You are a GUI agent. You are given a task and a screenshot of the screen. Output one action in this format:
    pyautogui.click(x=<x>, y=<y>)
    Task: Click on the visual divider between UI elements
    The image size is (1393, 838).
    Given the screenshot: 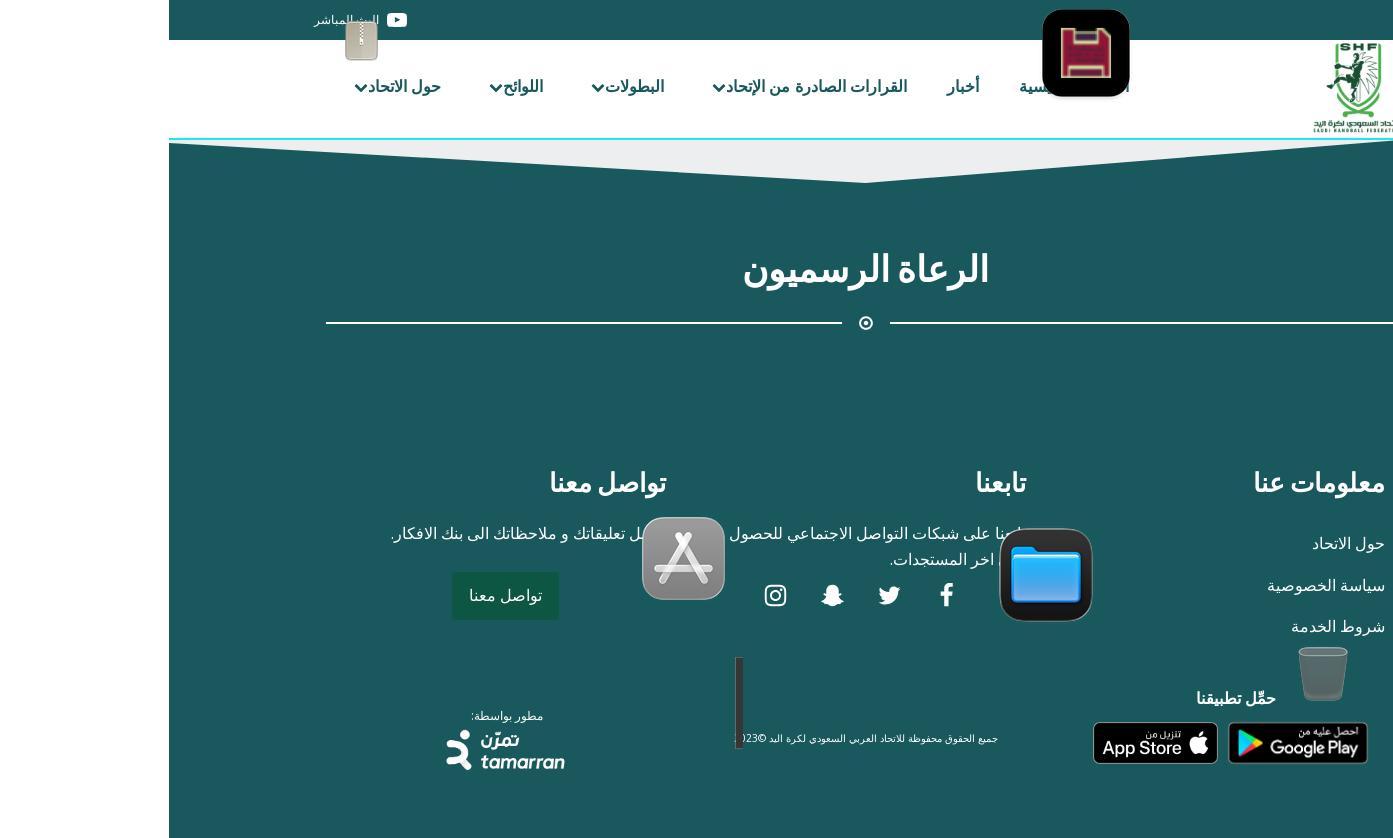 What is the action you would take?
    pyautogui.click(x=743, y=703)
    